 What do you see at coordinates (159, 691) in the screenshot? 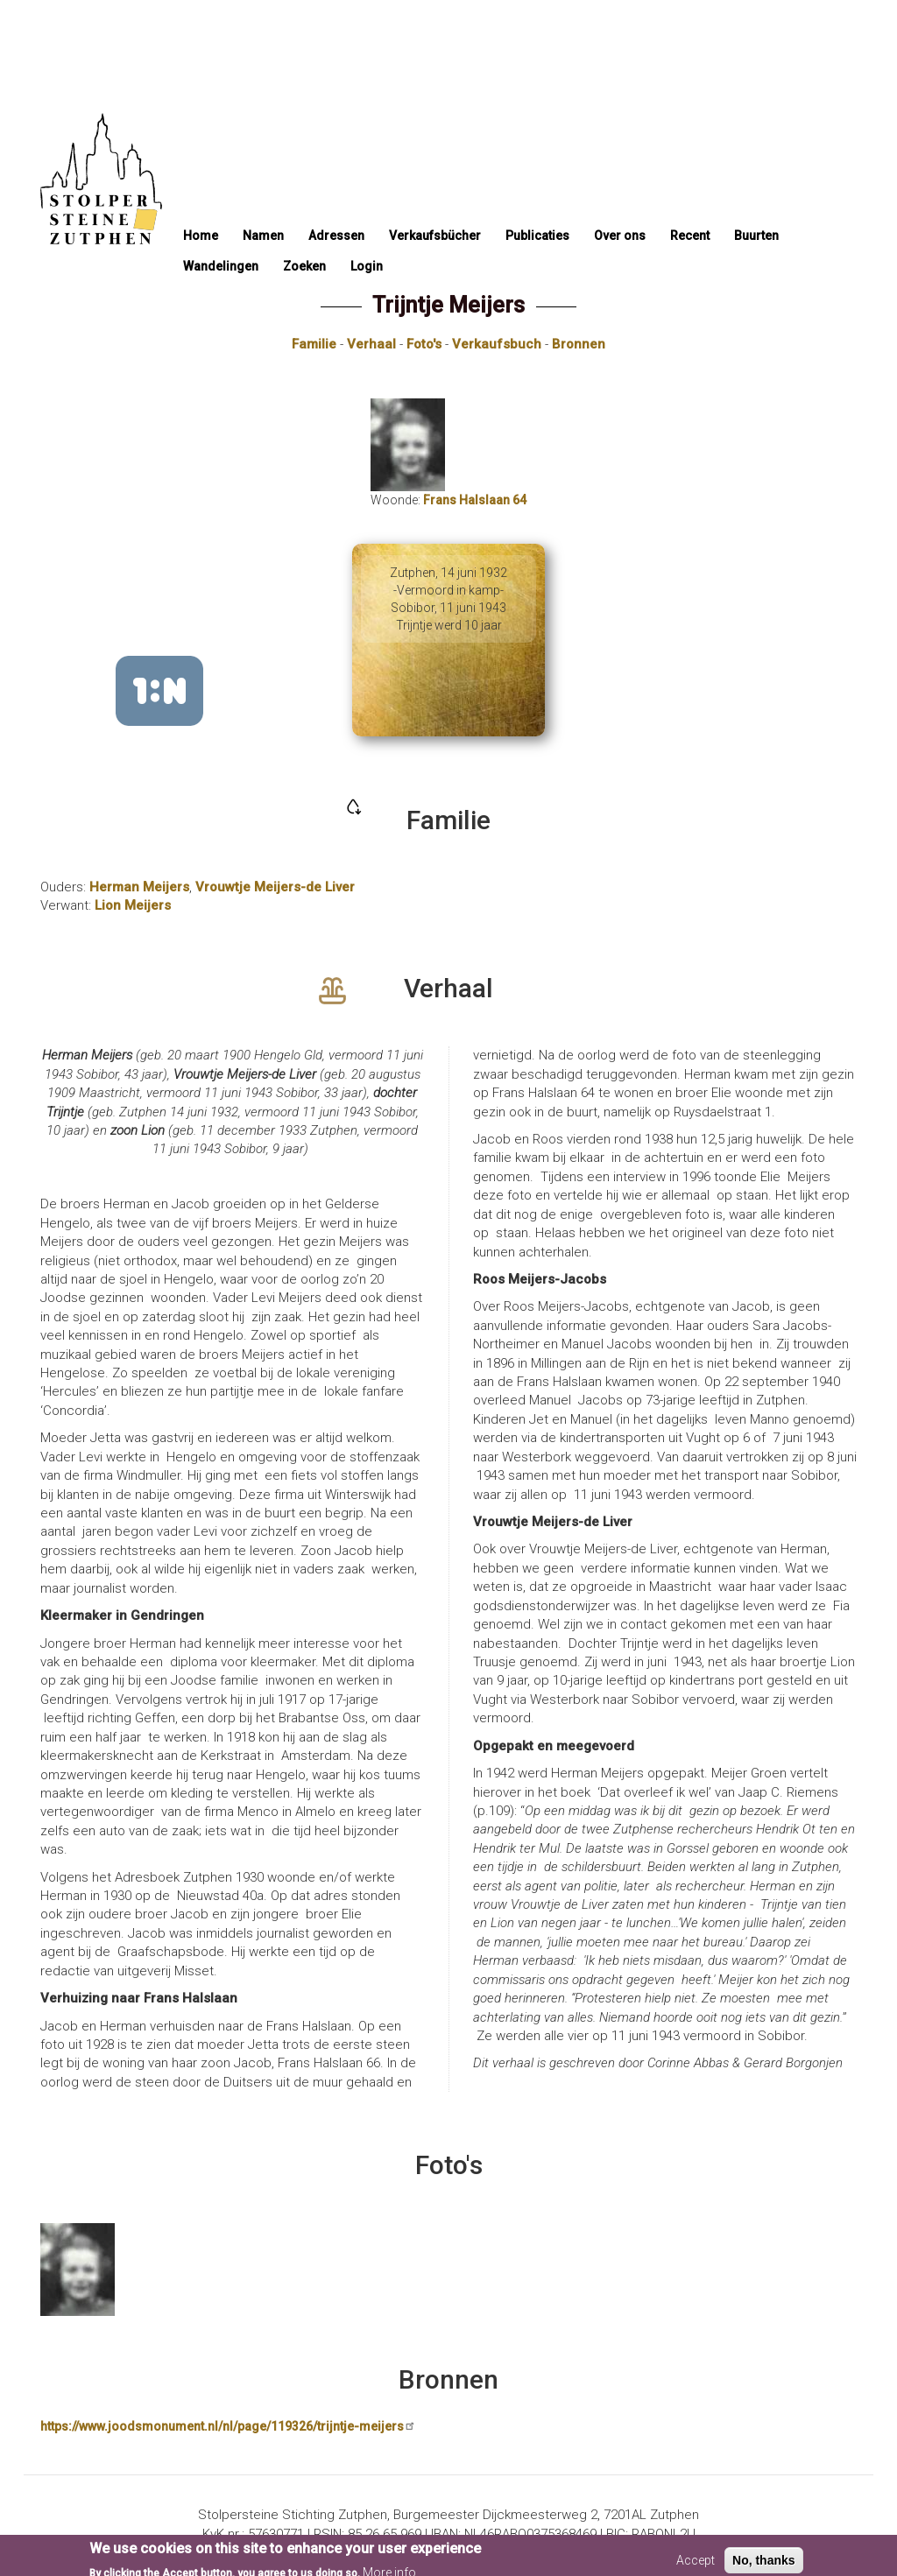
I see `indicates a one-to-many database relationship` at bounding box center [159, 691].